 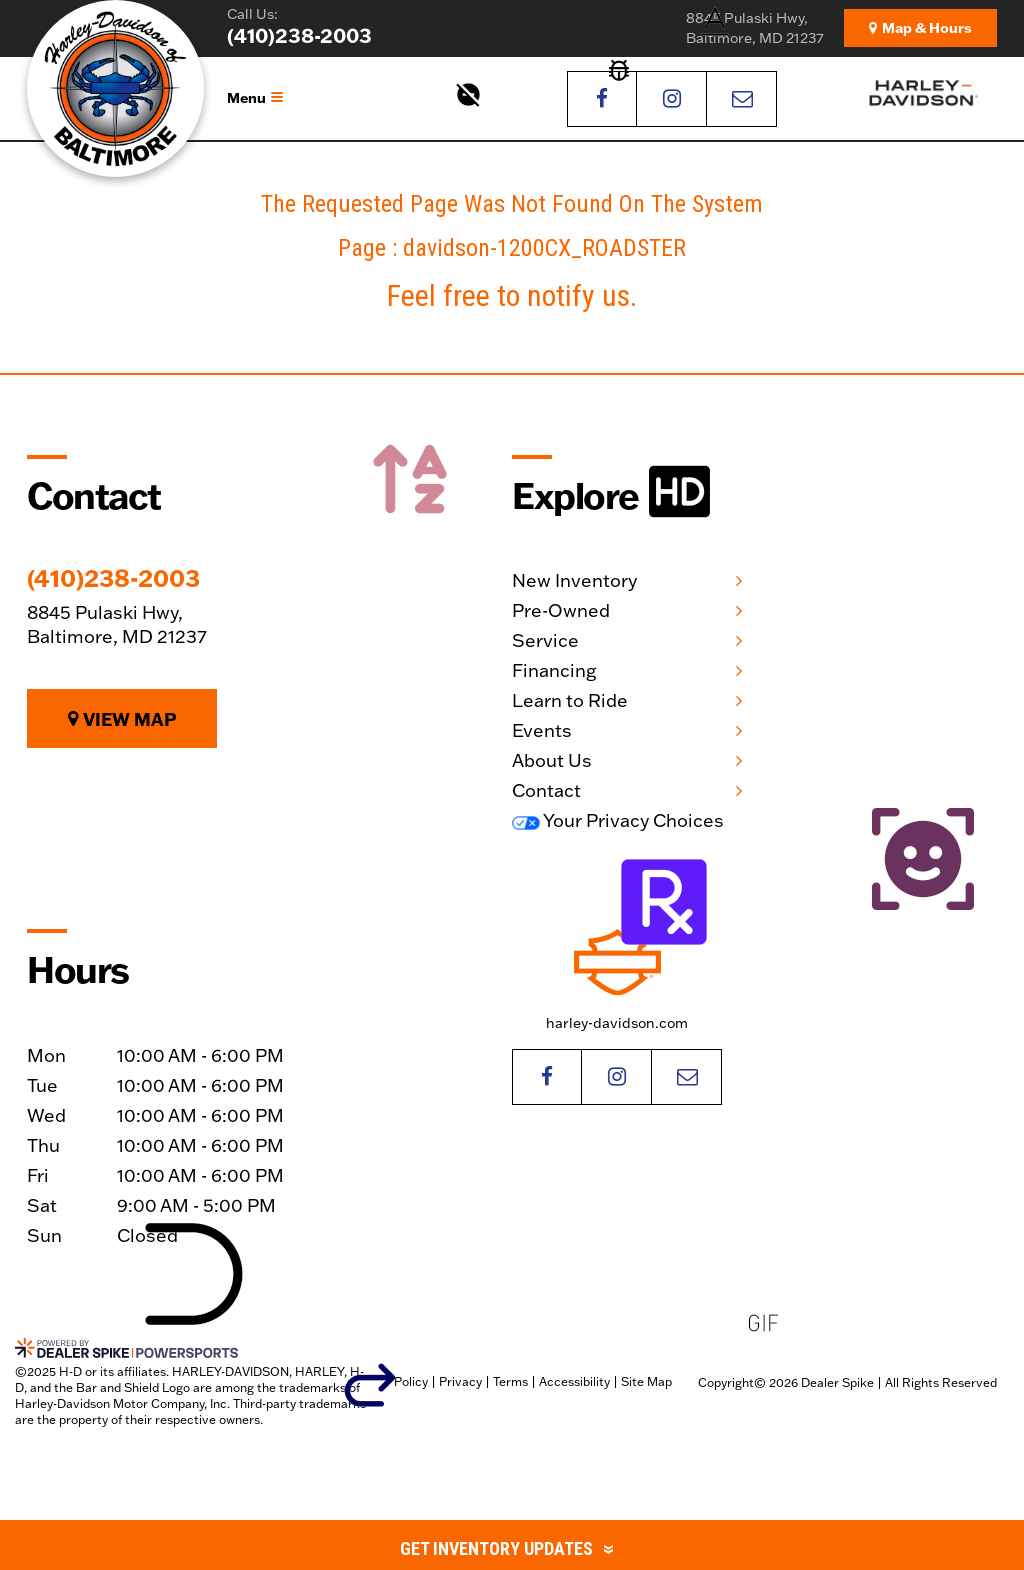 I want to click on apply underline formatting to text, so click(x=715, y=22).